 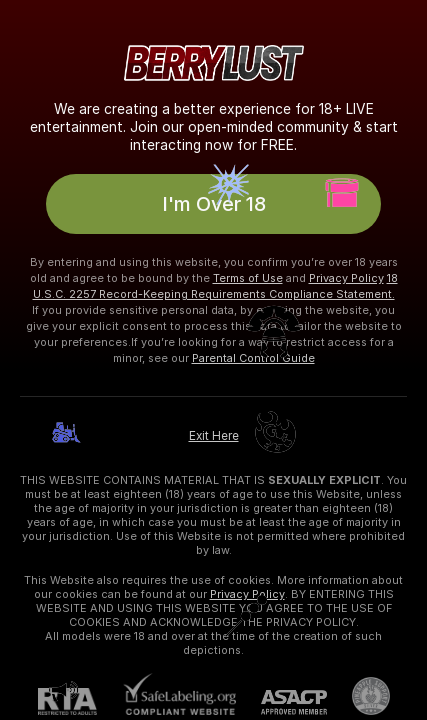 What do you see at coordinates (228, 184) in the screenshot?
I see `indicates nuclear fission or atomic reaction` at bounding box center [228, 184].